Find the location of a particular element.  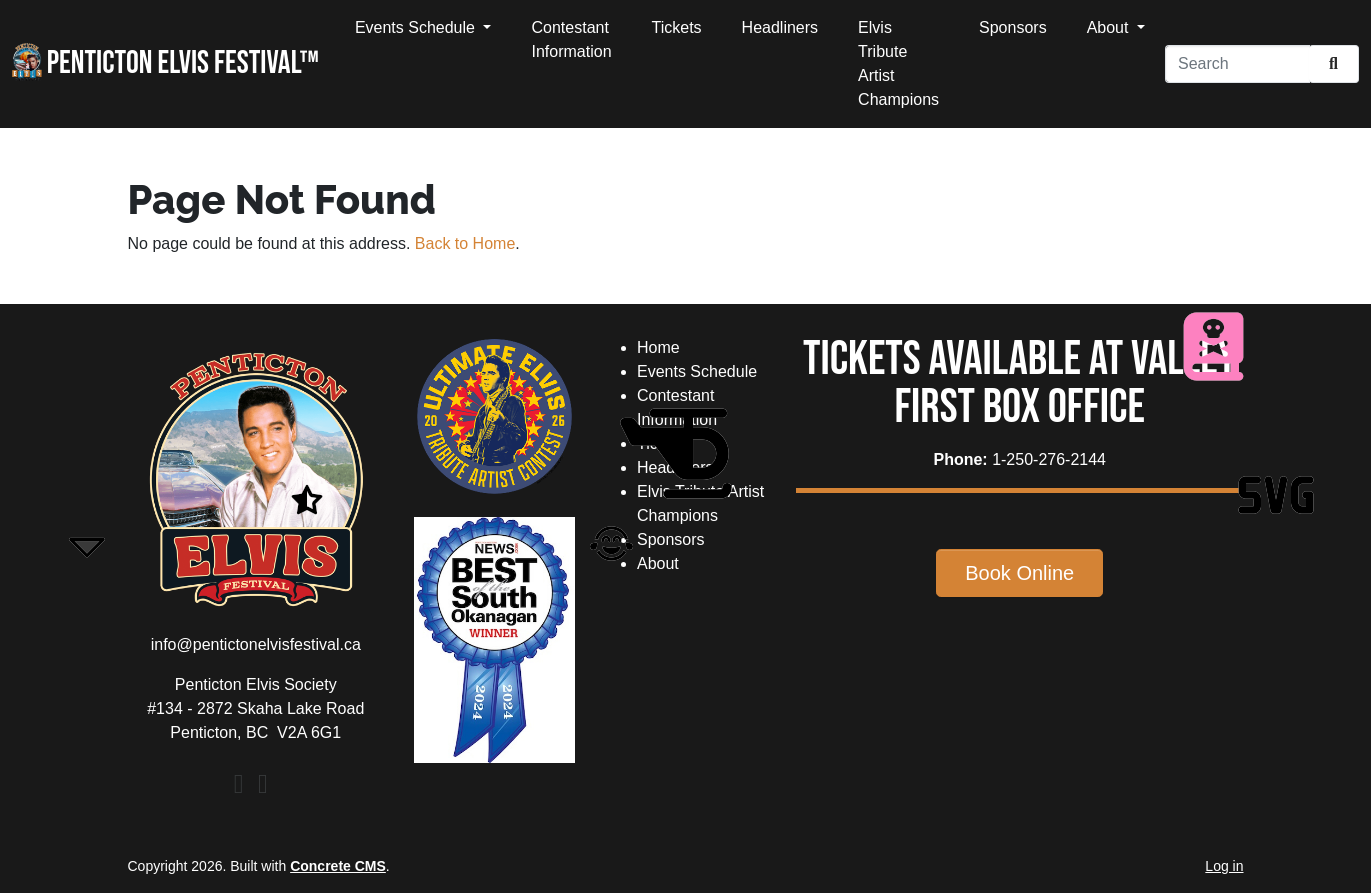

indicates an SVG file format is located at coordinates (1276, 495).